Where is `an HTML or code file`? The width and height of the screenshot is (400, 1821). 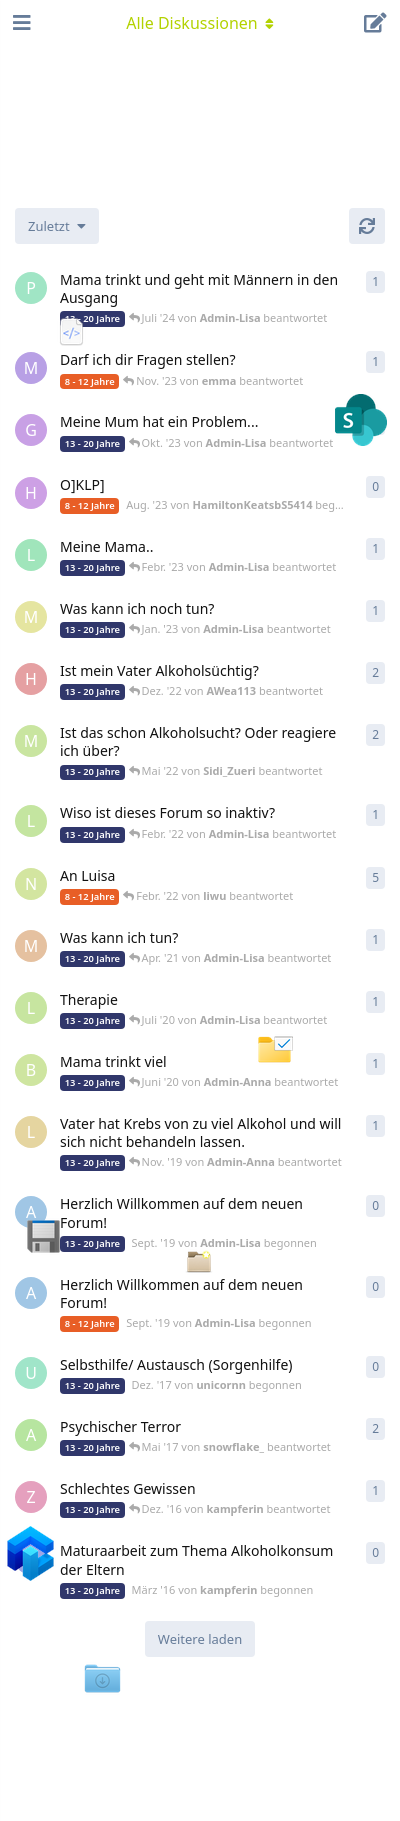 an HTML or code file is located at coordinates (71, 331).